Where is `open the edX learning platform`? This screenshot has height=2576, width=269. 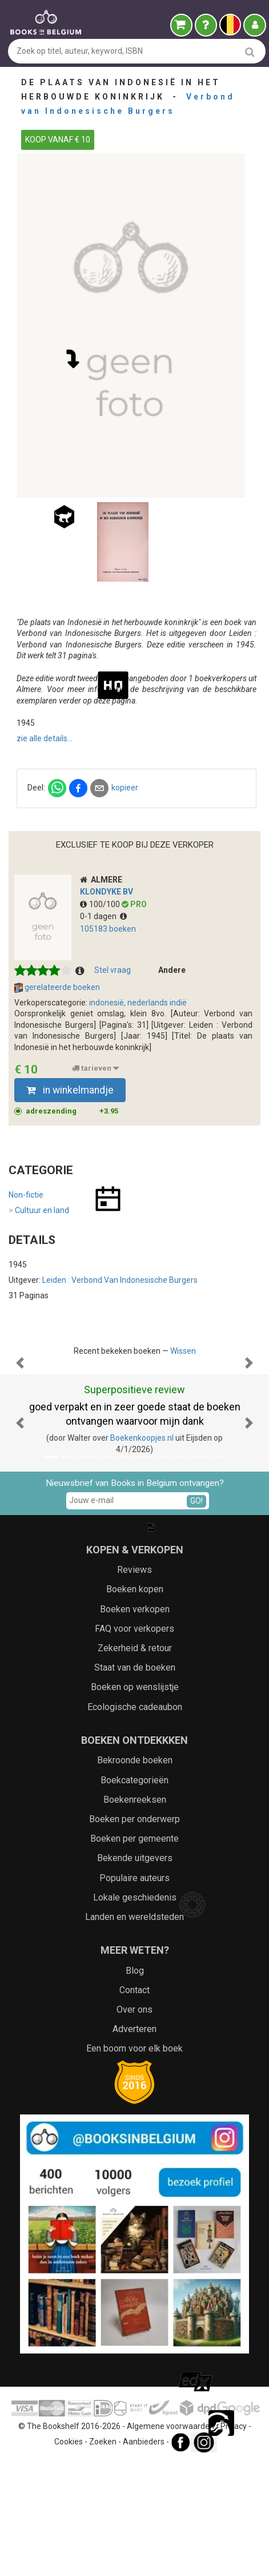 open the edX learning platform is located at coordinates (195, 2382).